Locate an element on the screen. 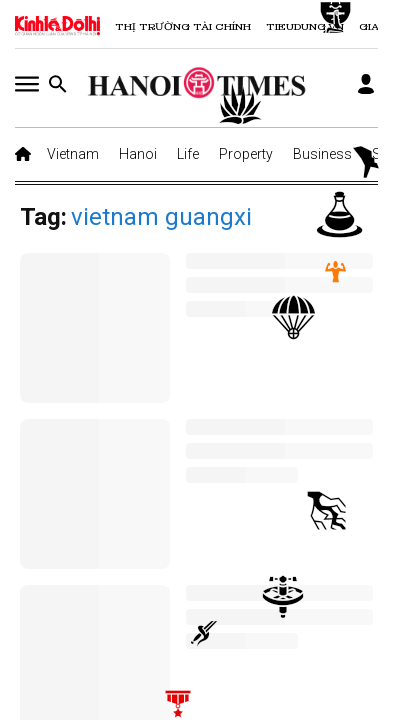  select moldova as your country or region is located at coordinates (366, 162).